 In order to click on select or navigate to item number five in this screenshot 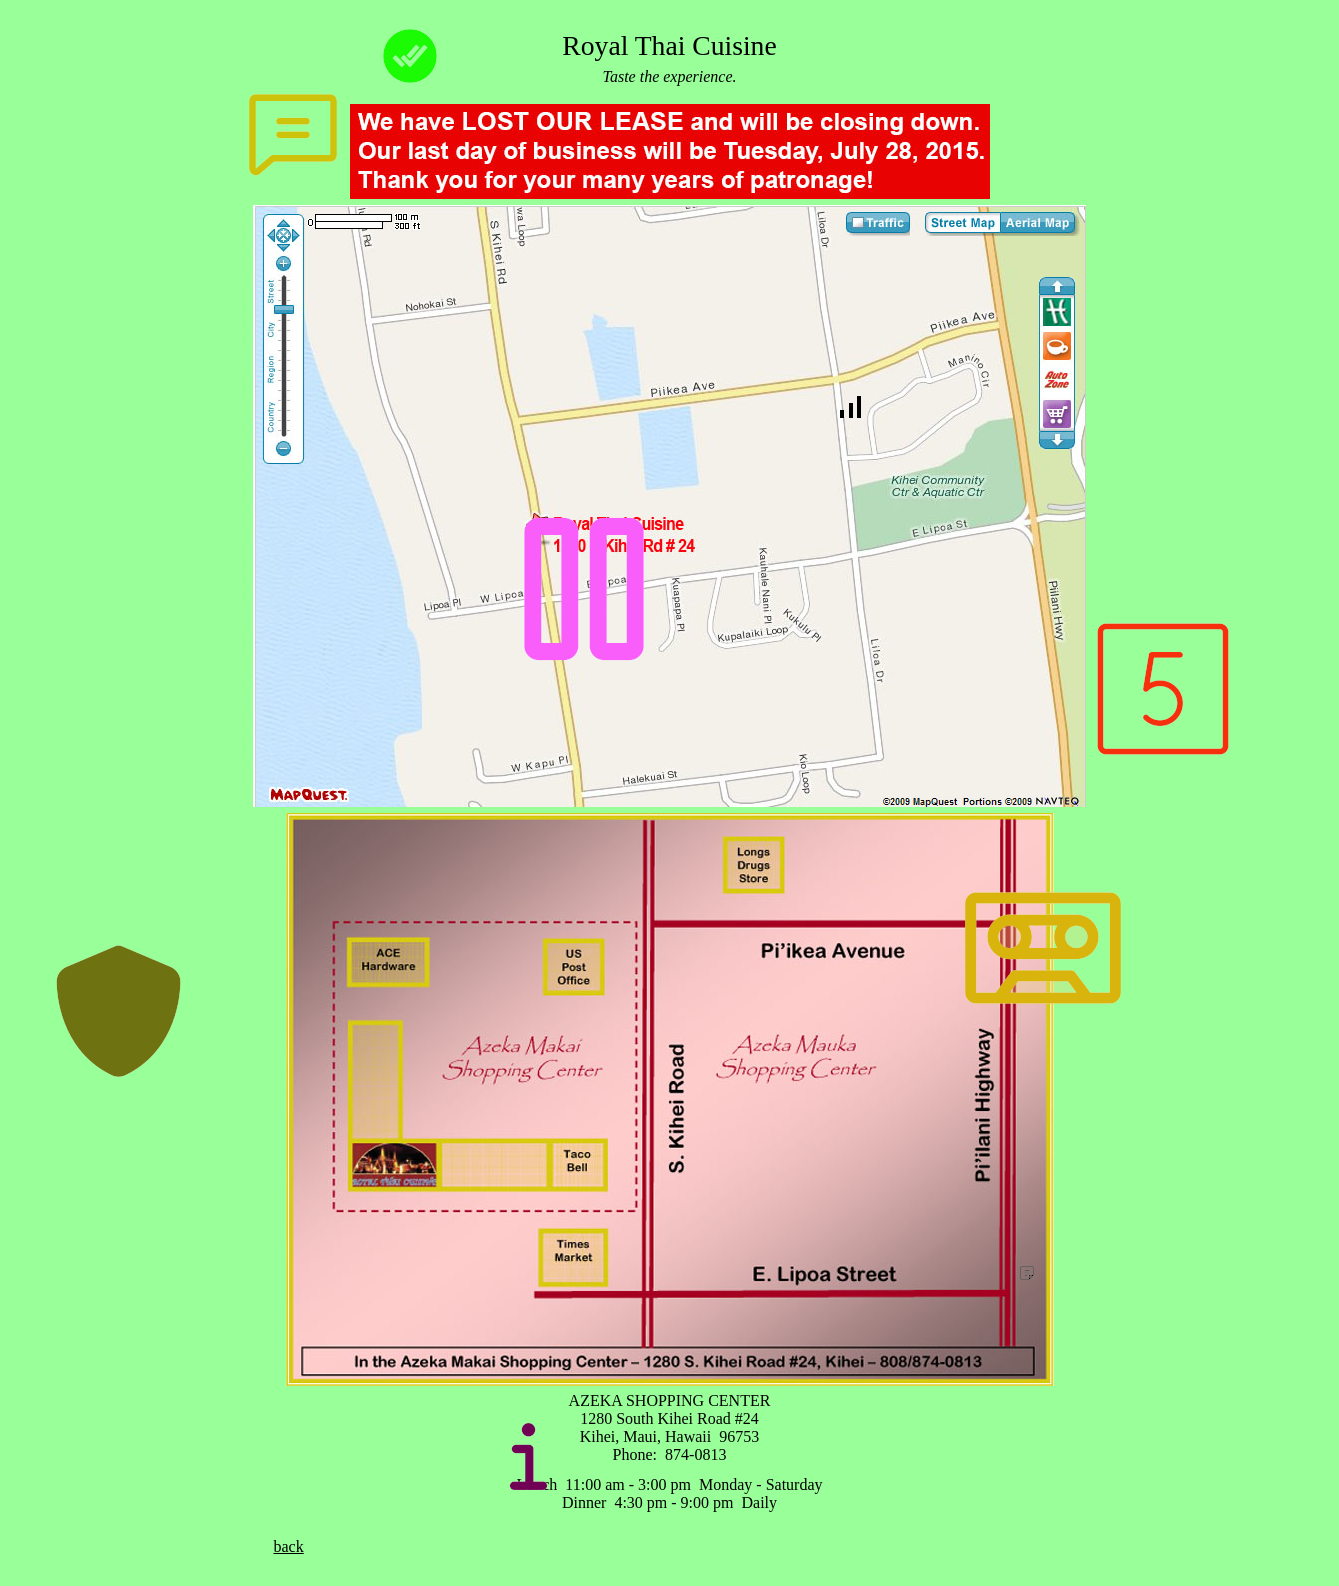, I will do `click(1163, 689)`.